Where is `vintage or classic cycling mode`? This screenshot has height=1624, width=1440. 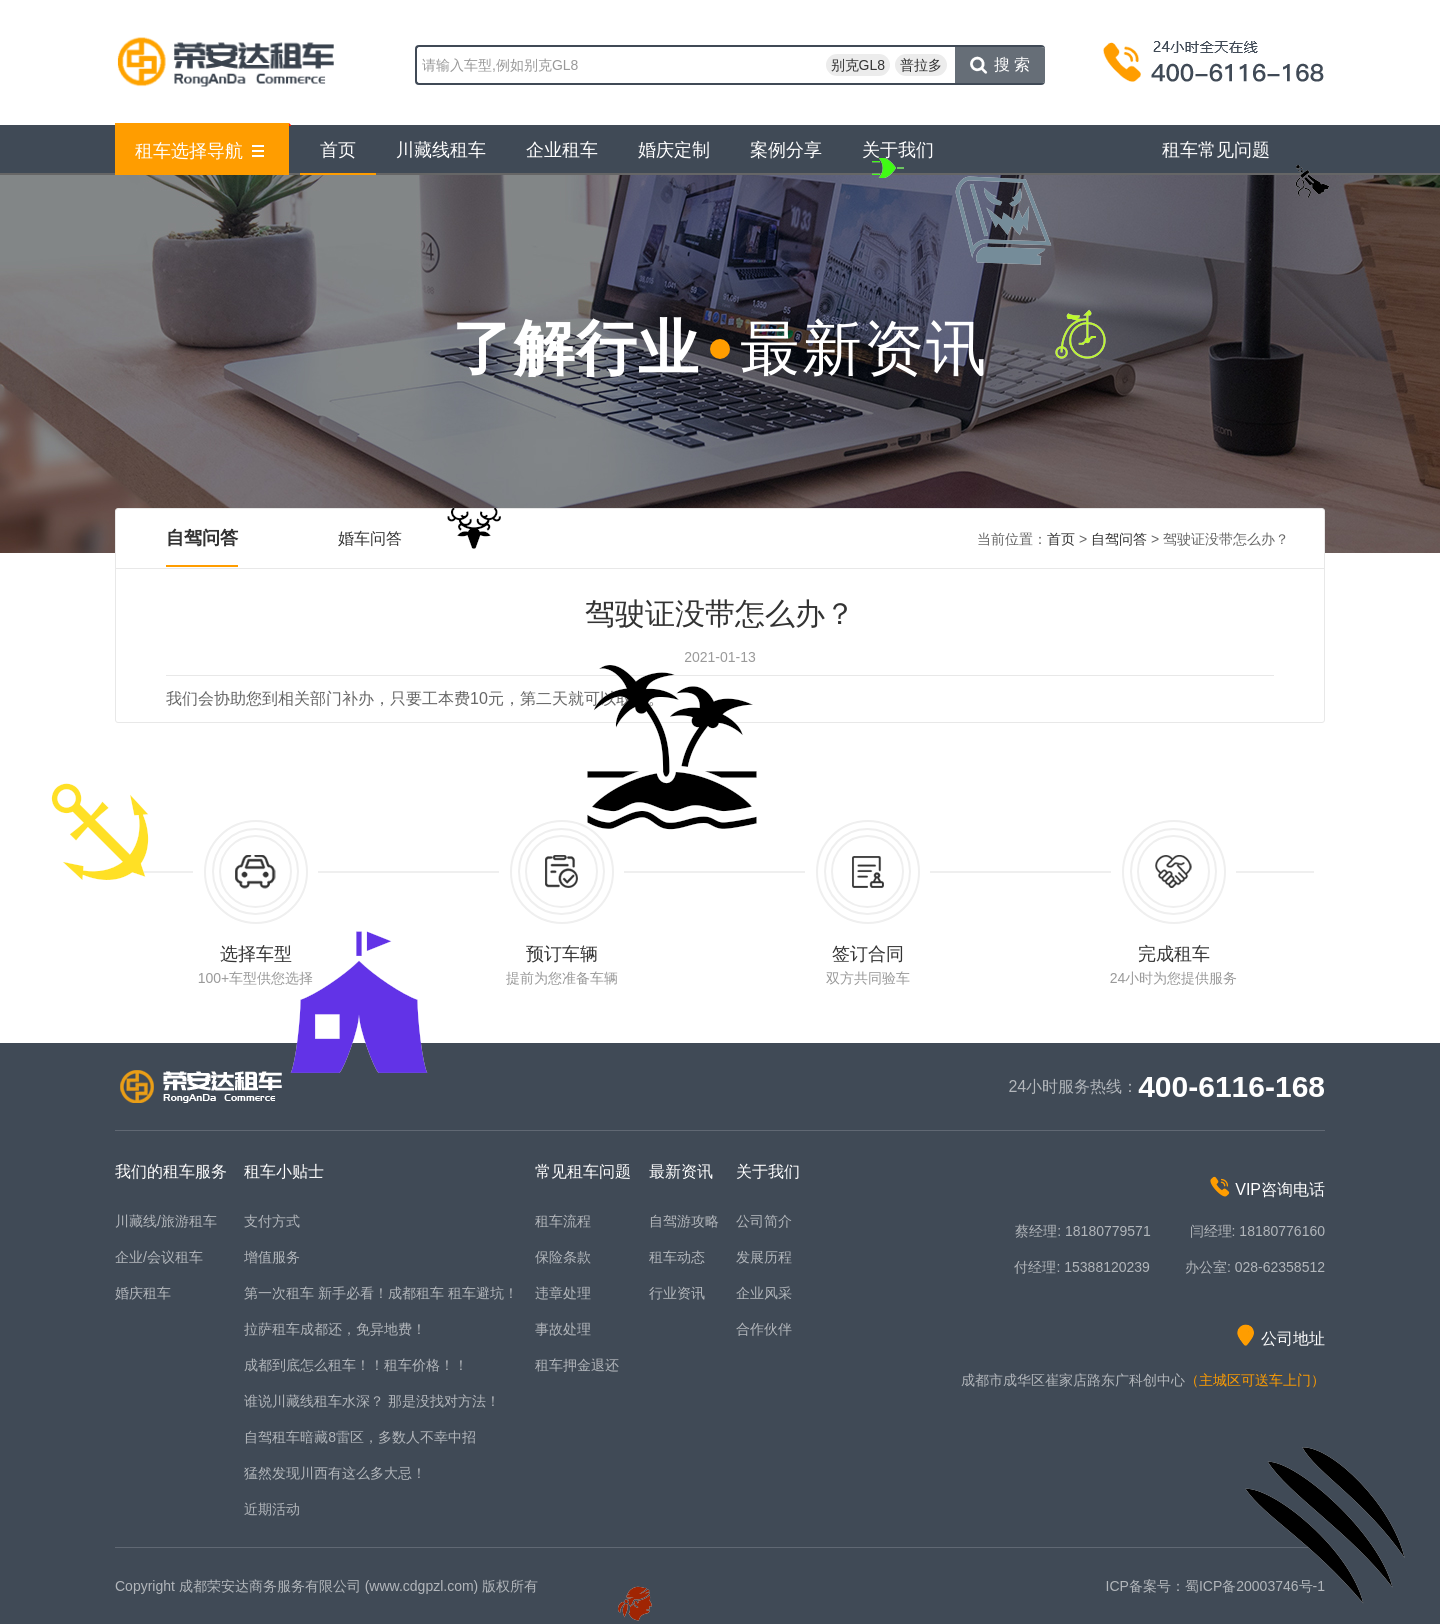
vintage or classic cycling mode is located at coordinates (1080, 333).